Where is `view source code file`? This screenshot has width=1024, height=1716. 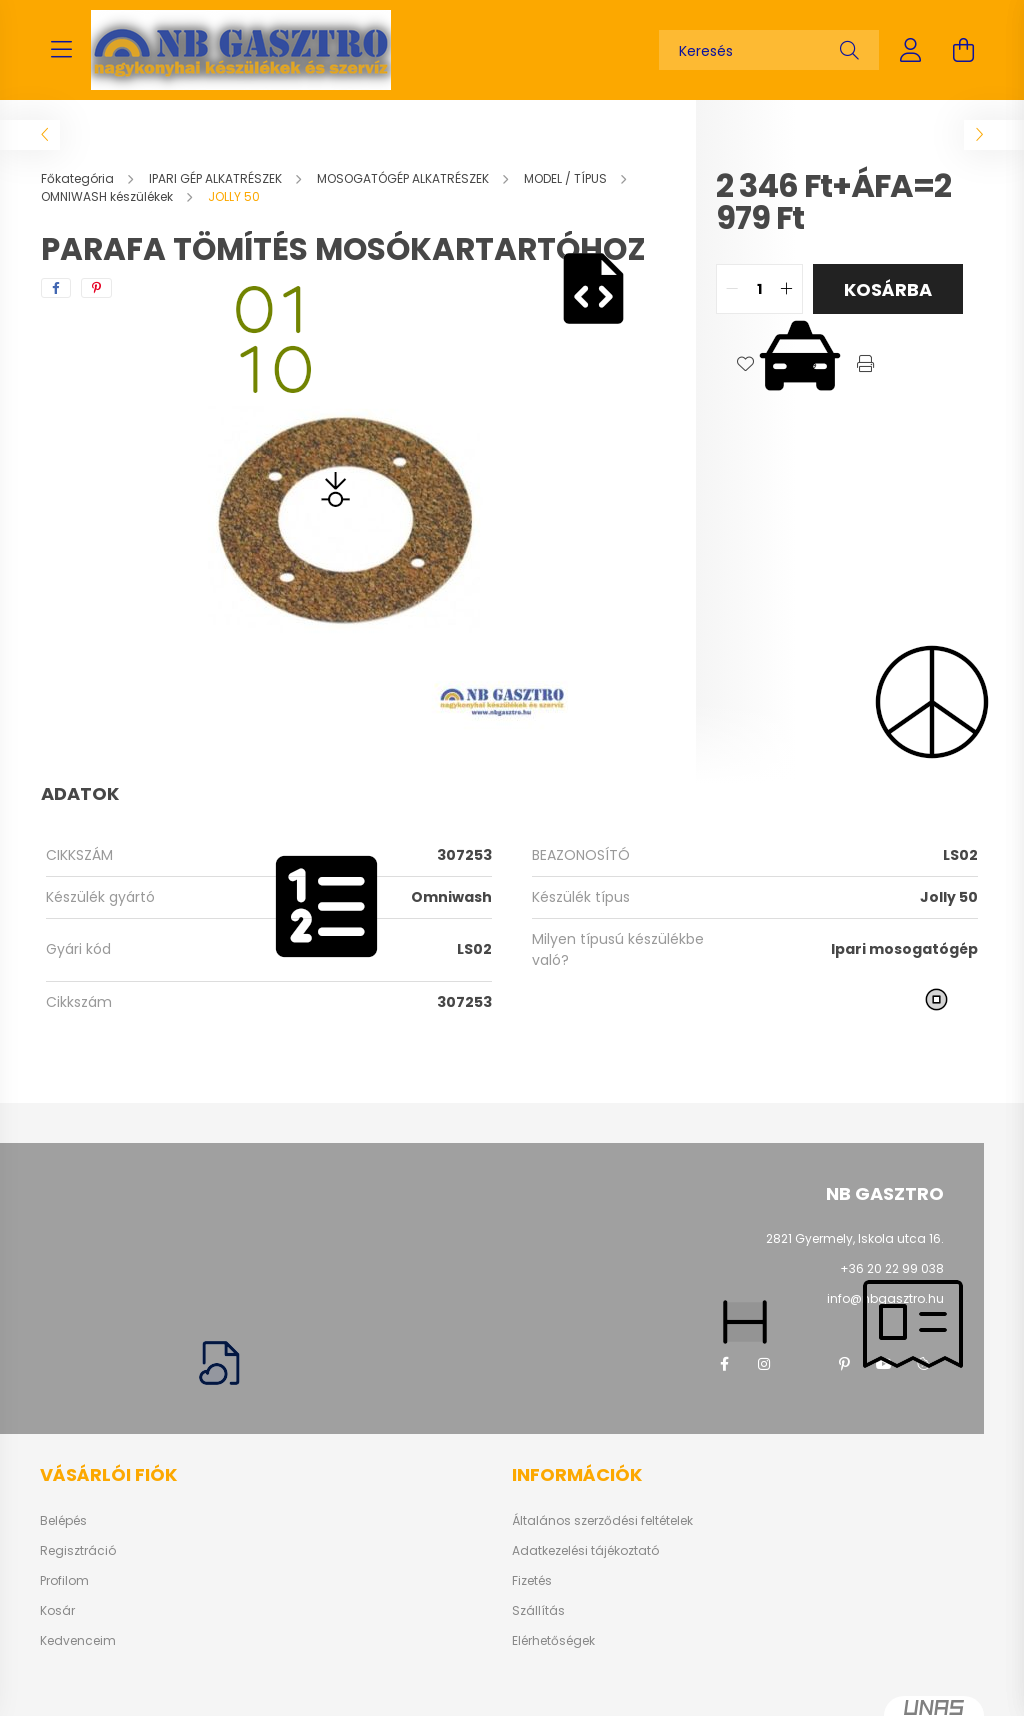
view source code file is located at coordinates (593, 288).